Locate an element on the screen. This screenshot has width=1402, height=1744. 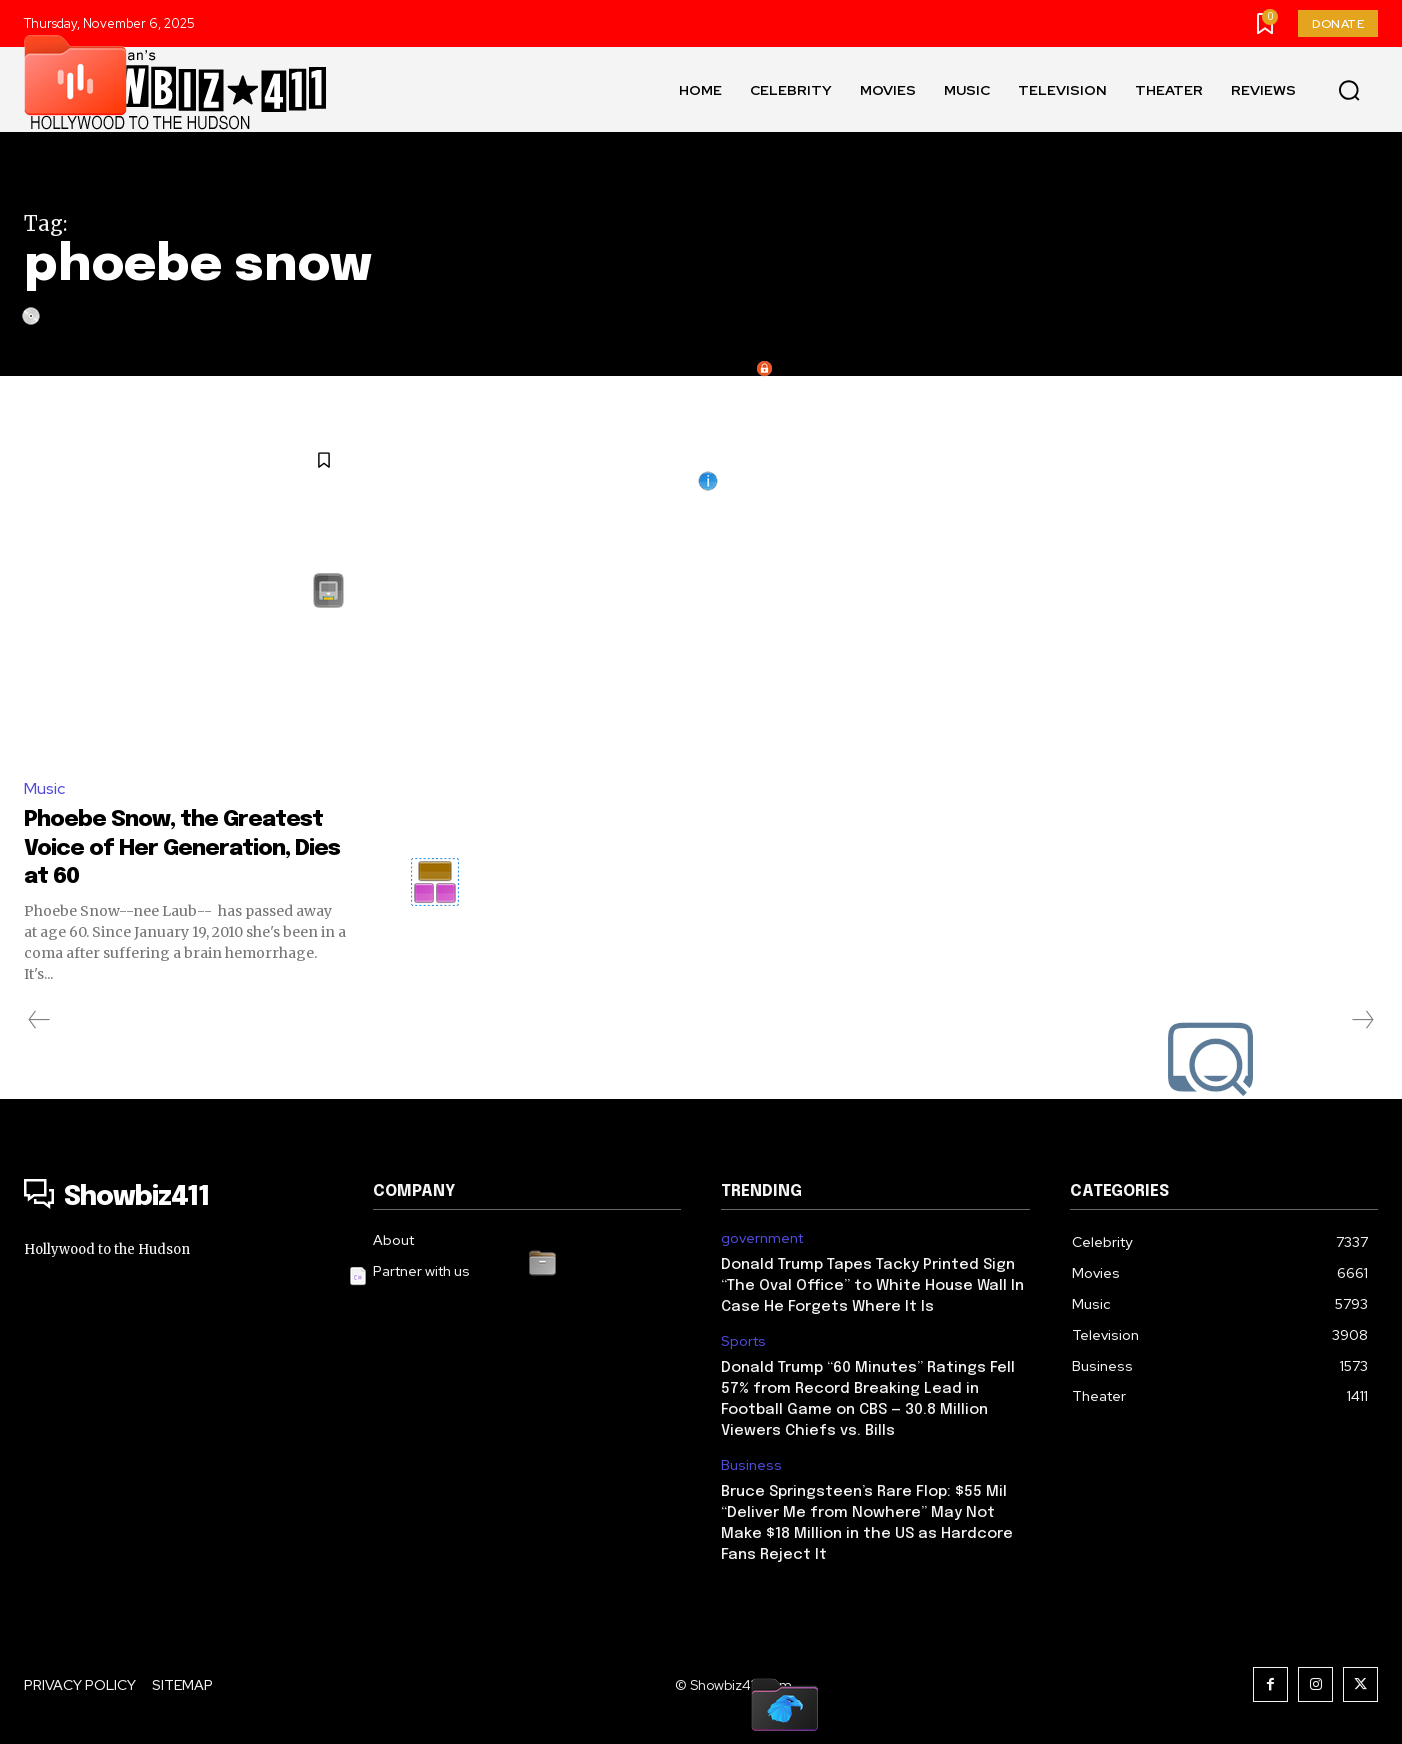
a C# source code file is located at coordinates (358, 1276).